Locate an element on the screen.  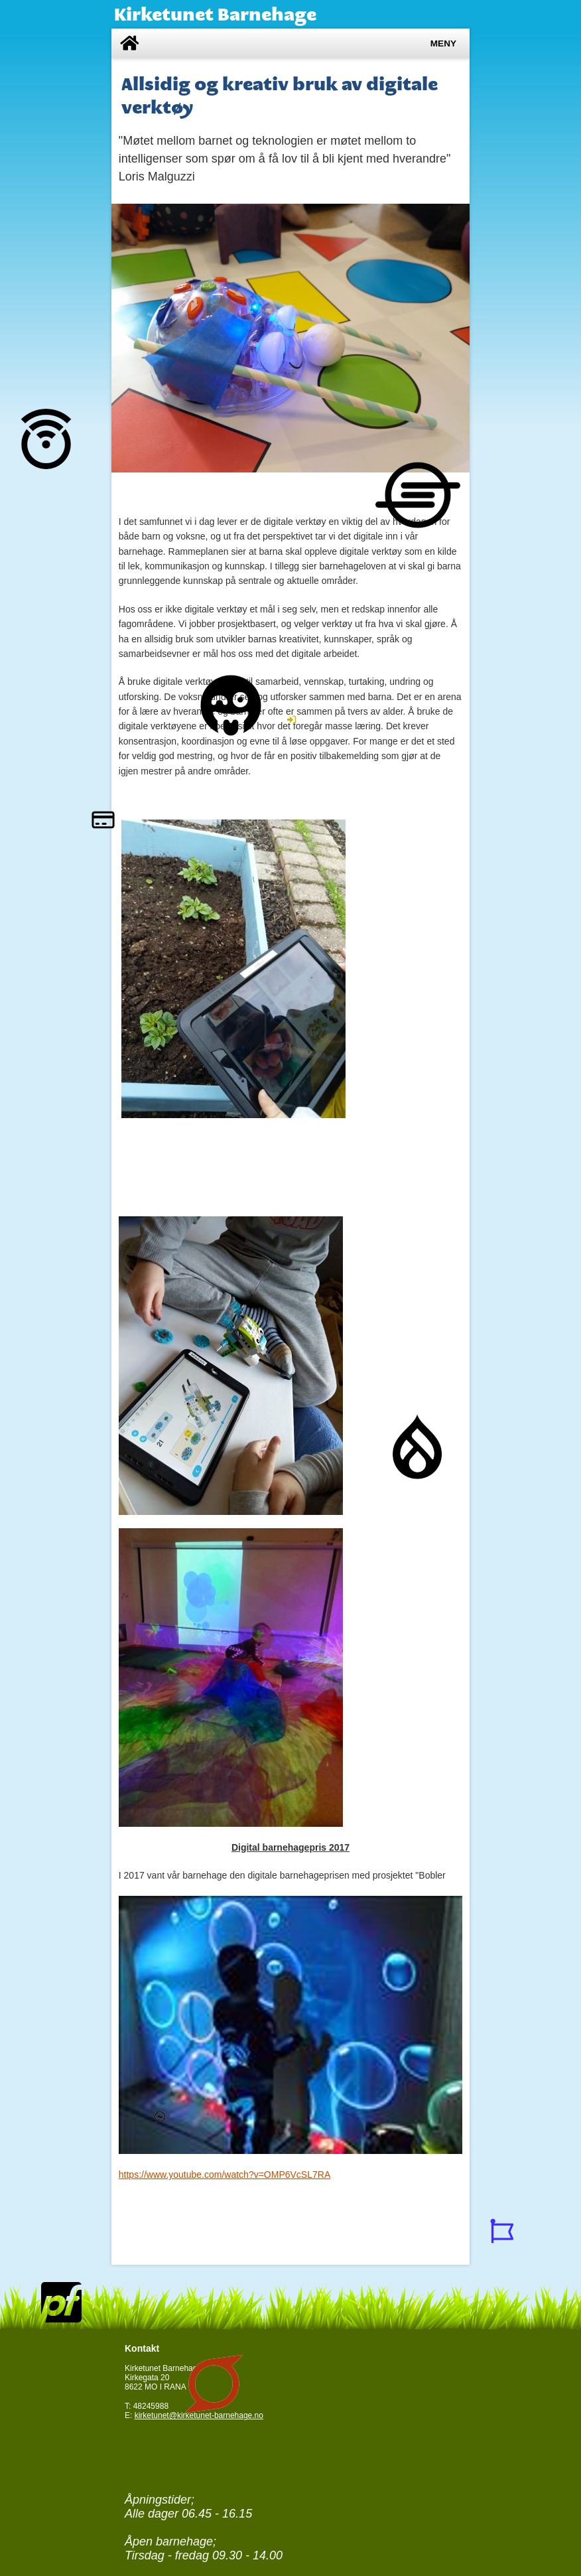
ioxhost web hosting service logo is located at coordinates (418, 495).